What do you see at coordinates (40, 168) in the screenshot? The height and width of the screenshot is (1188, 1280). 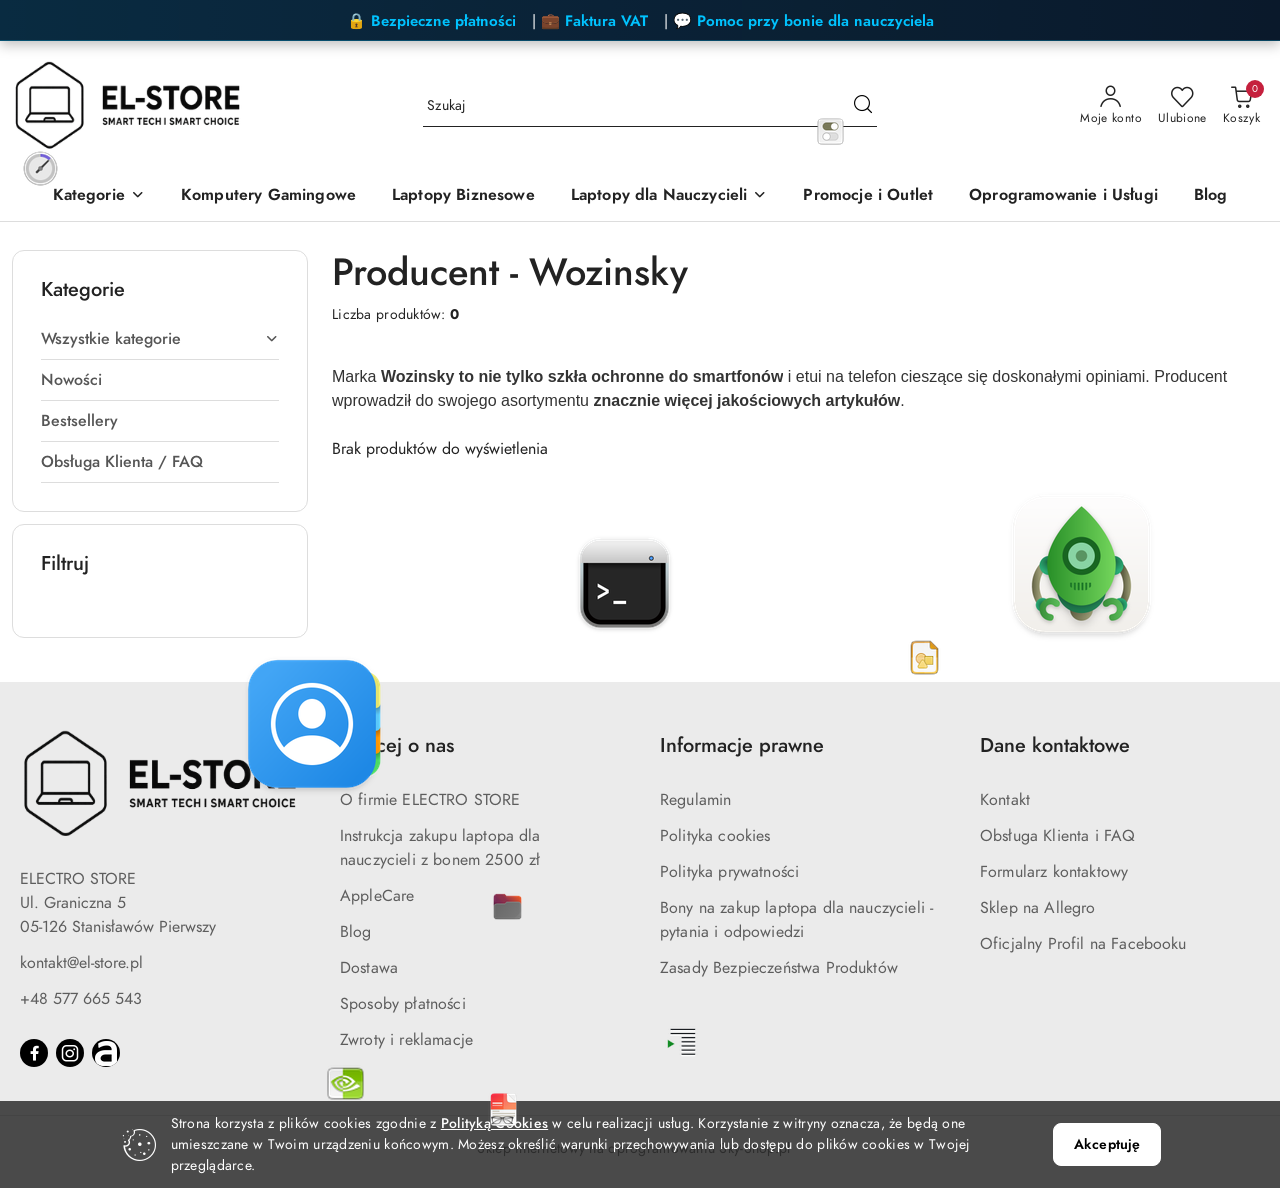 I see `open sysprof system profiler` at bounding box center [40, 168].